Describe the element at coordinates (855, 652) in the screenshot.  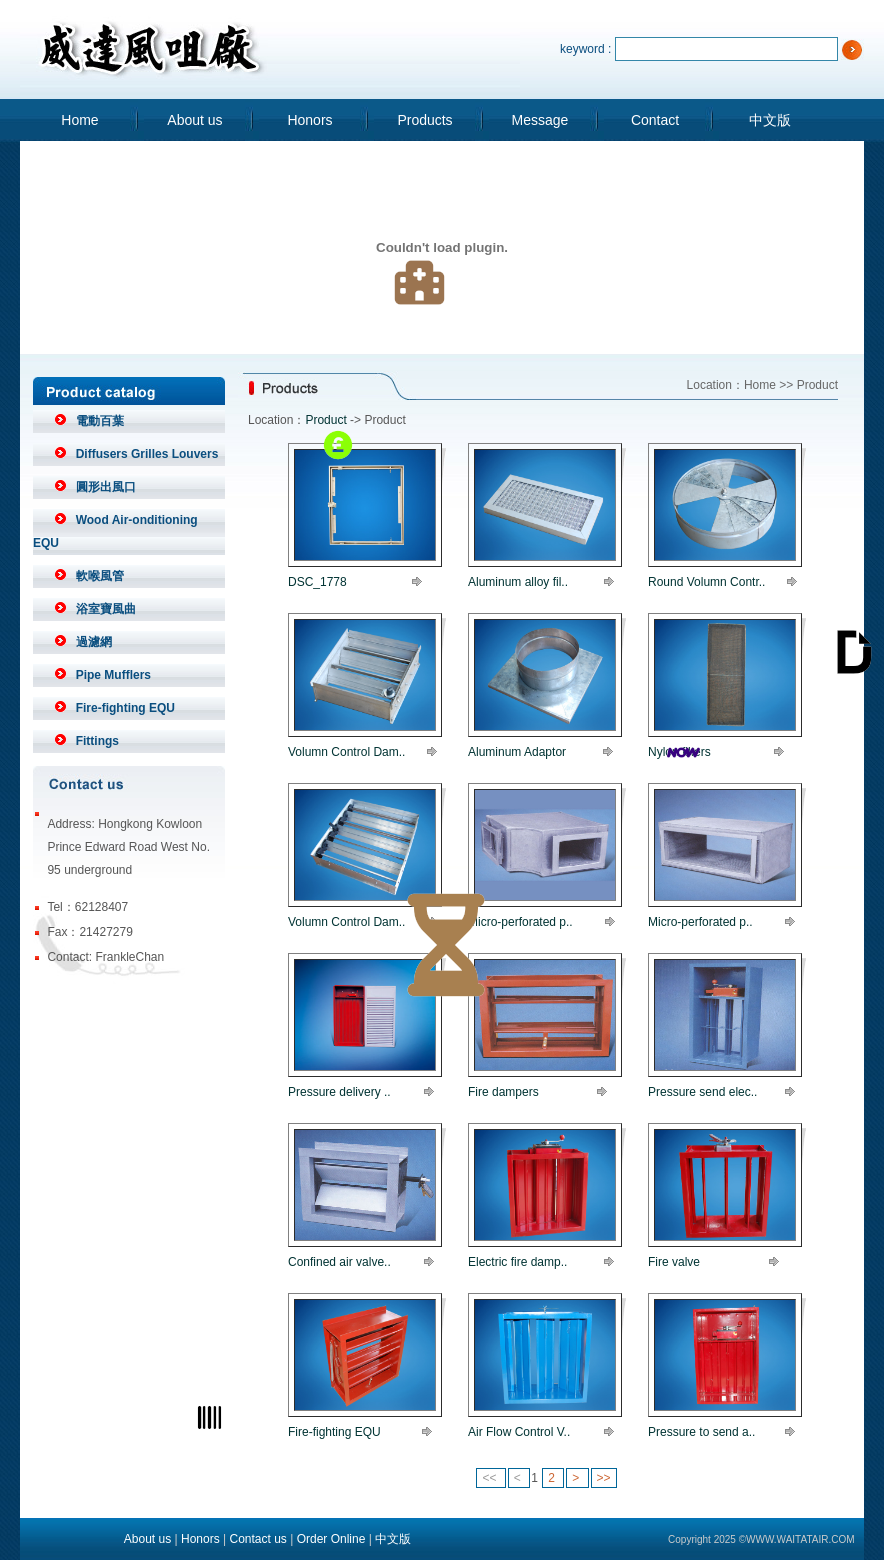
I see `dochub logo - access document signing and editing platform` at that location.